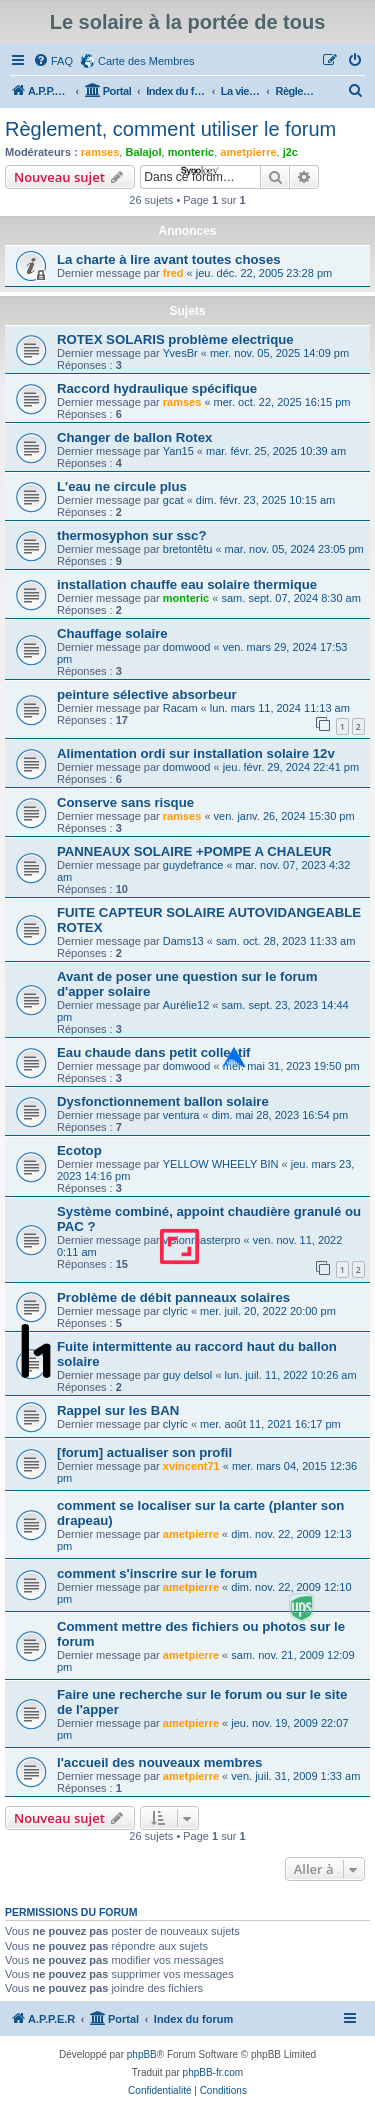  I want to click on launch ardour digital audio workstation, so click(234, 1057).